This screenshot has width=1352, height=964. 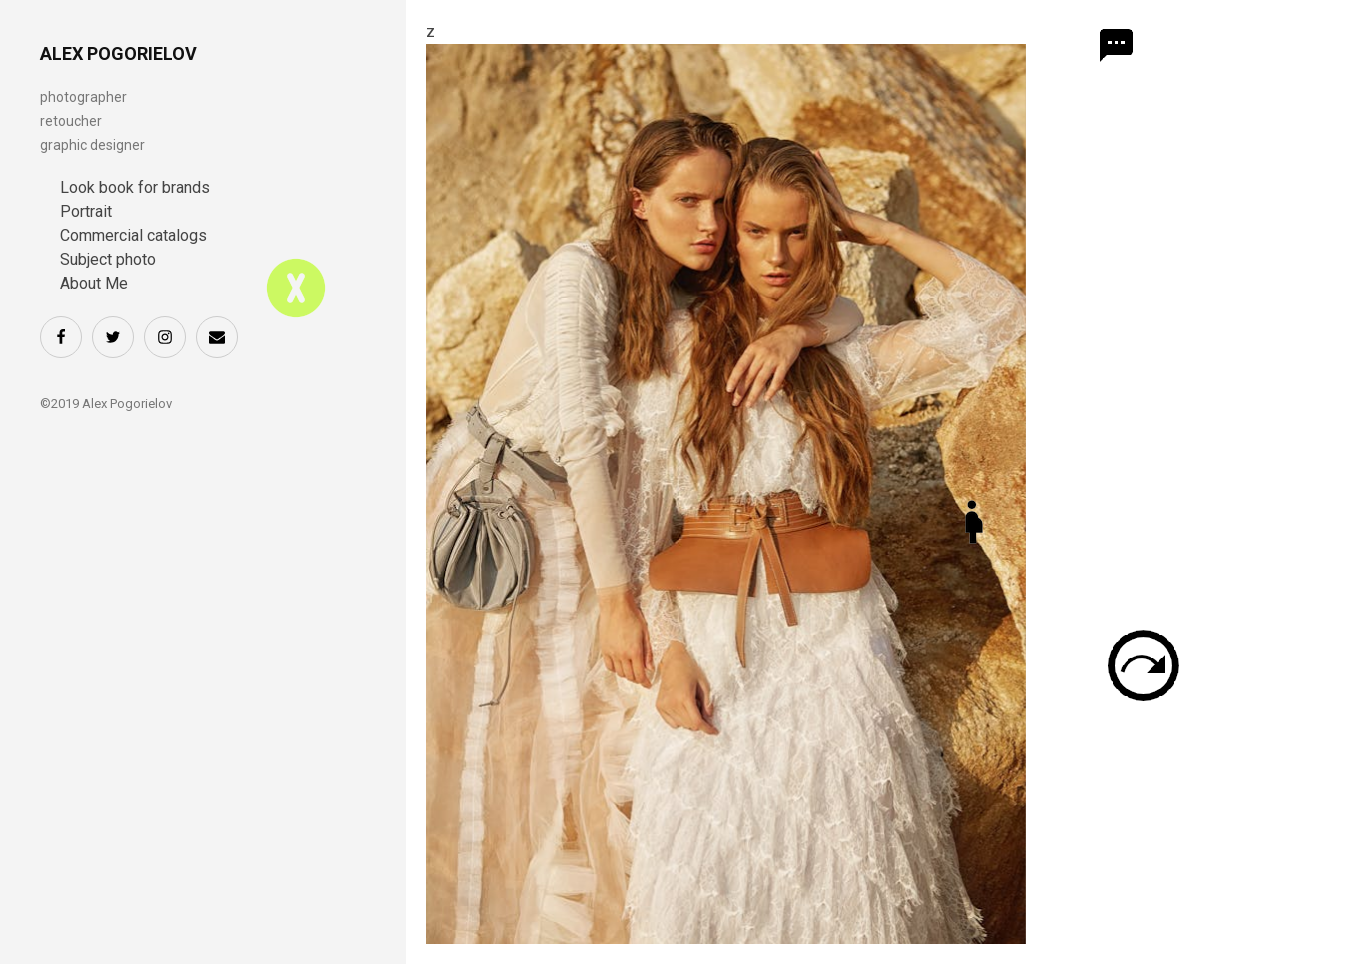 What do you see at coordinates (974, 522) in the screenshot?
I see `indicates pregnancy-related features or services` at bounding box center [974, 522].